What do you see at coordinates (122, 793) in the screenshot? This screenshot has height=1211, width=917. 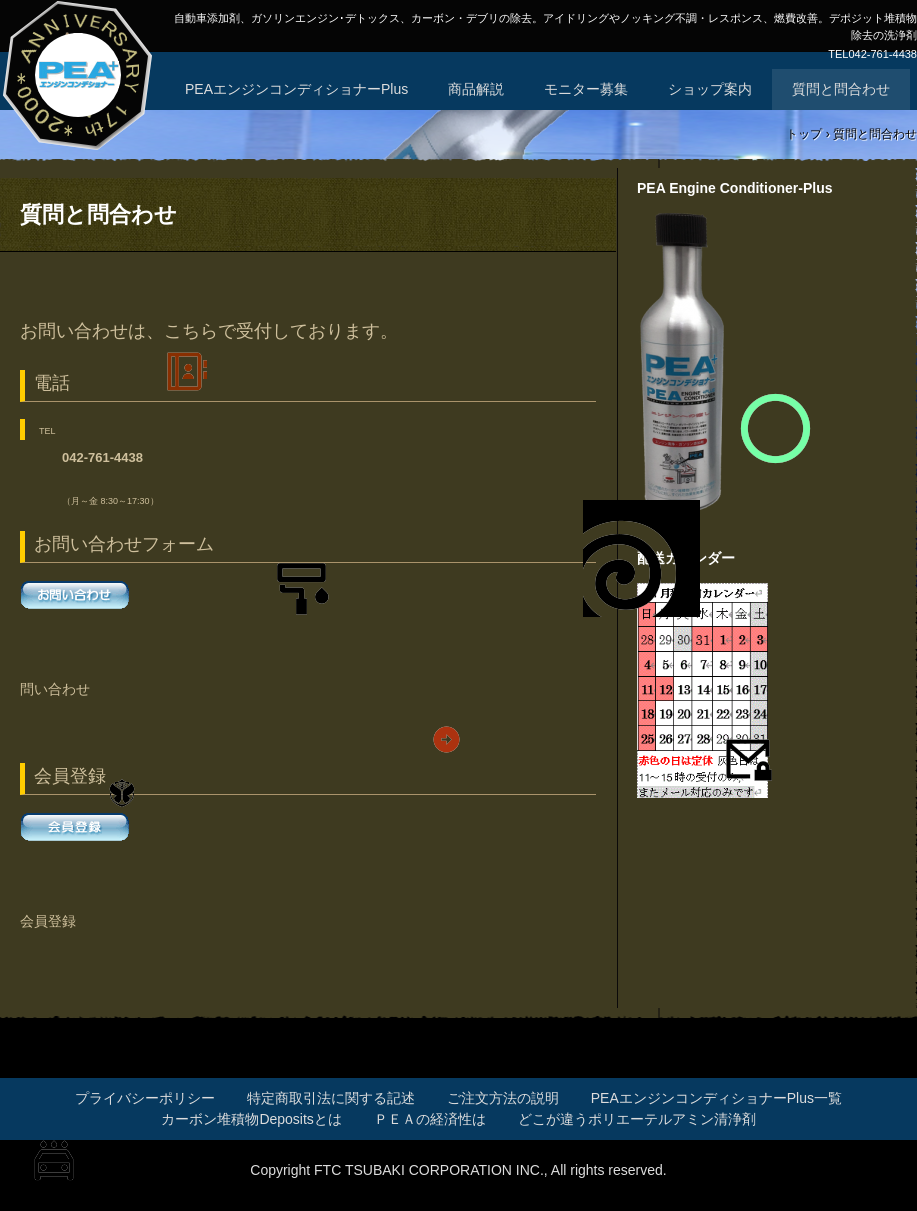 I see `Tomorrowland music festival official logo` at bounding box center [122, 793].